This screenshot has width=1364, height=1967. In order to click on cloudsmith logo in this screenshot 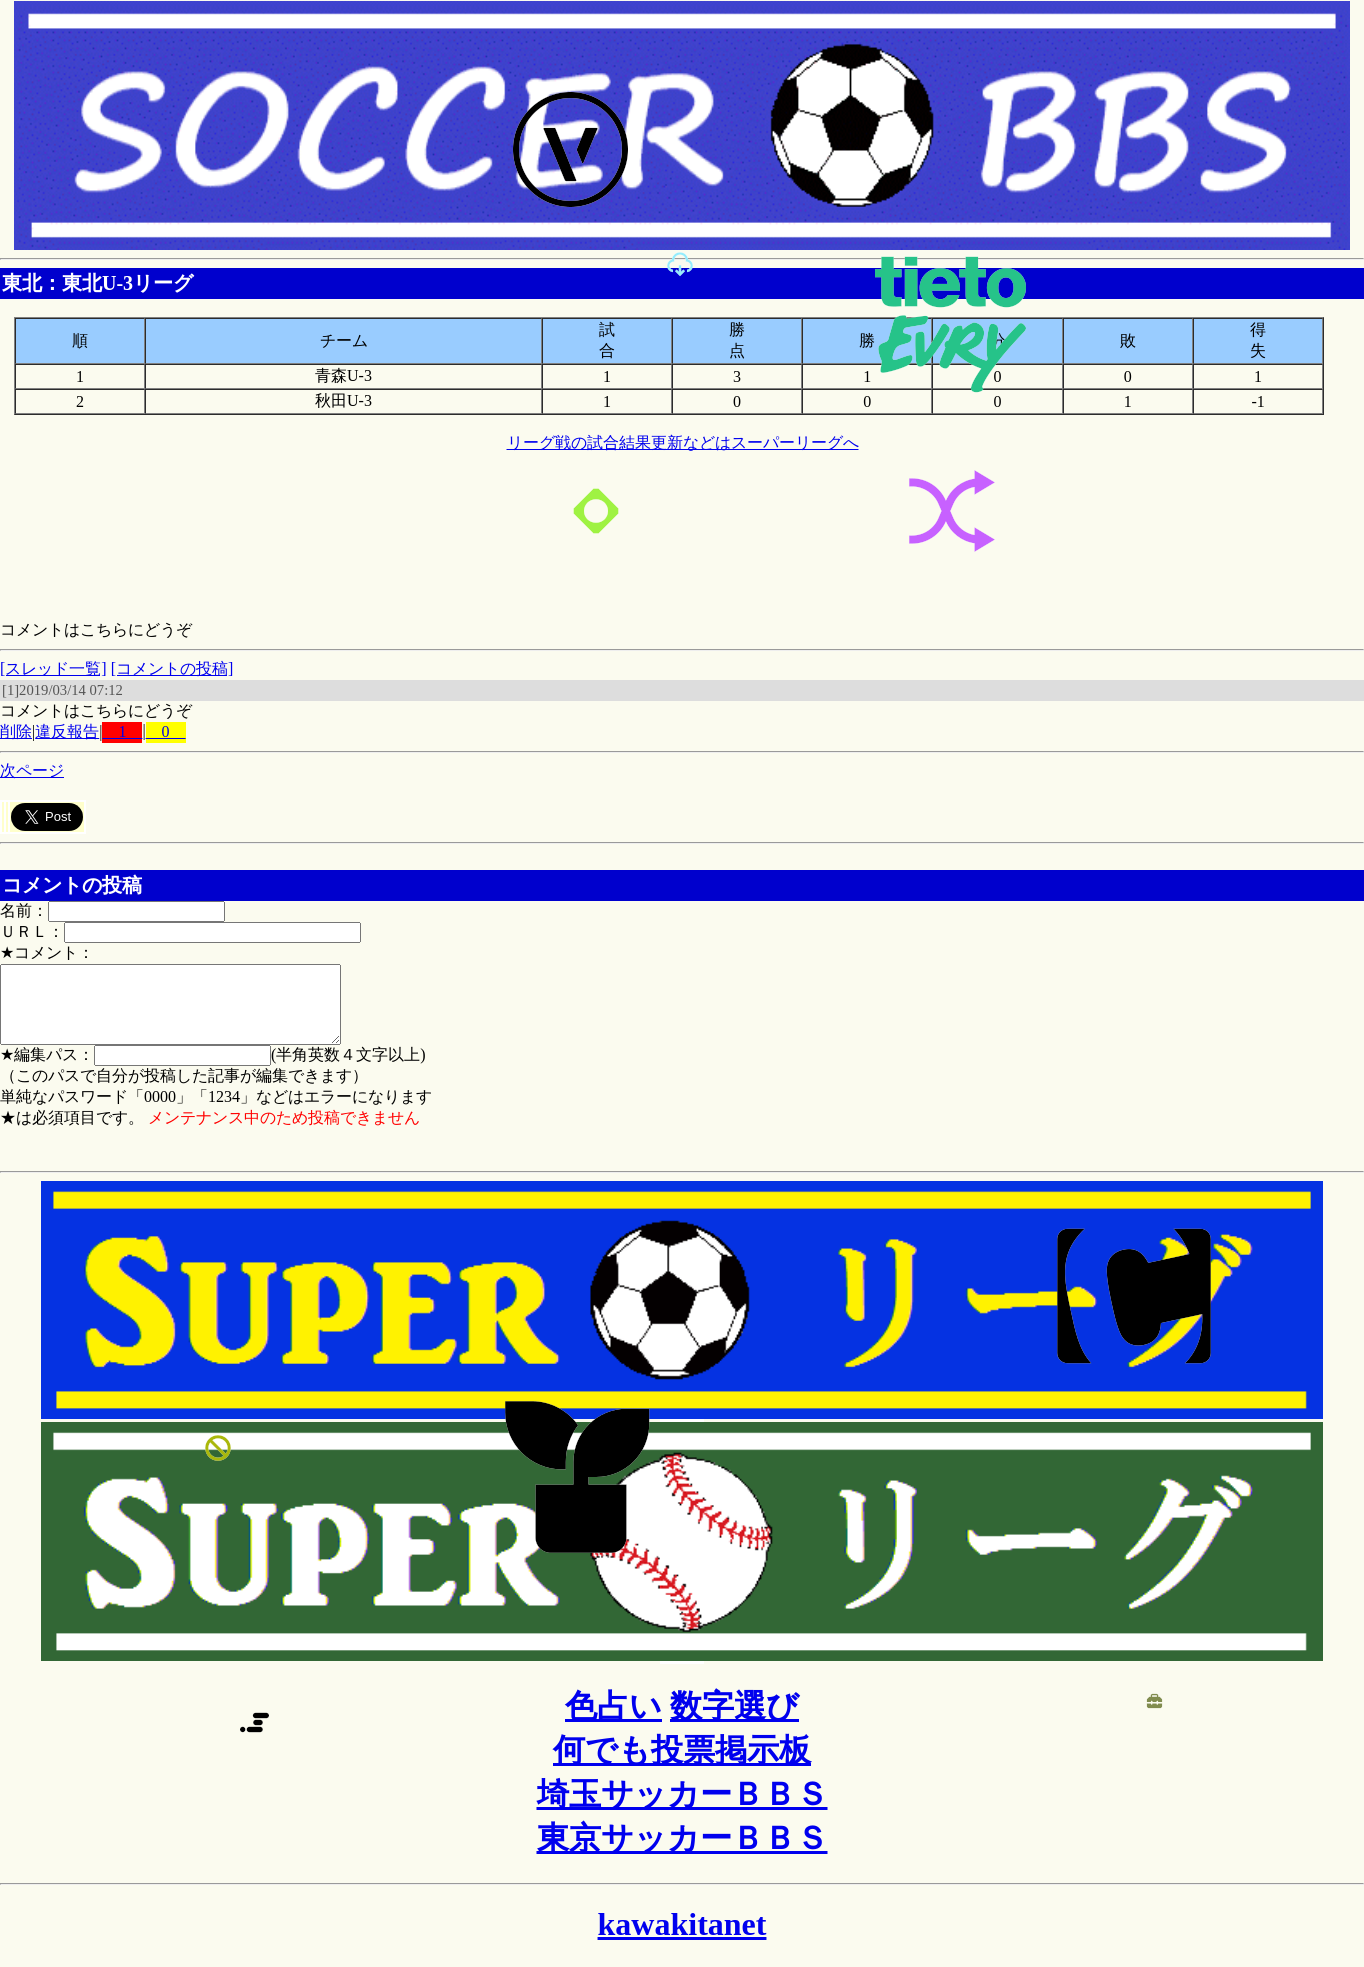, I will do `click(596, 511)`.